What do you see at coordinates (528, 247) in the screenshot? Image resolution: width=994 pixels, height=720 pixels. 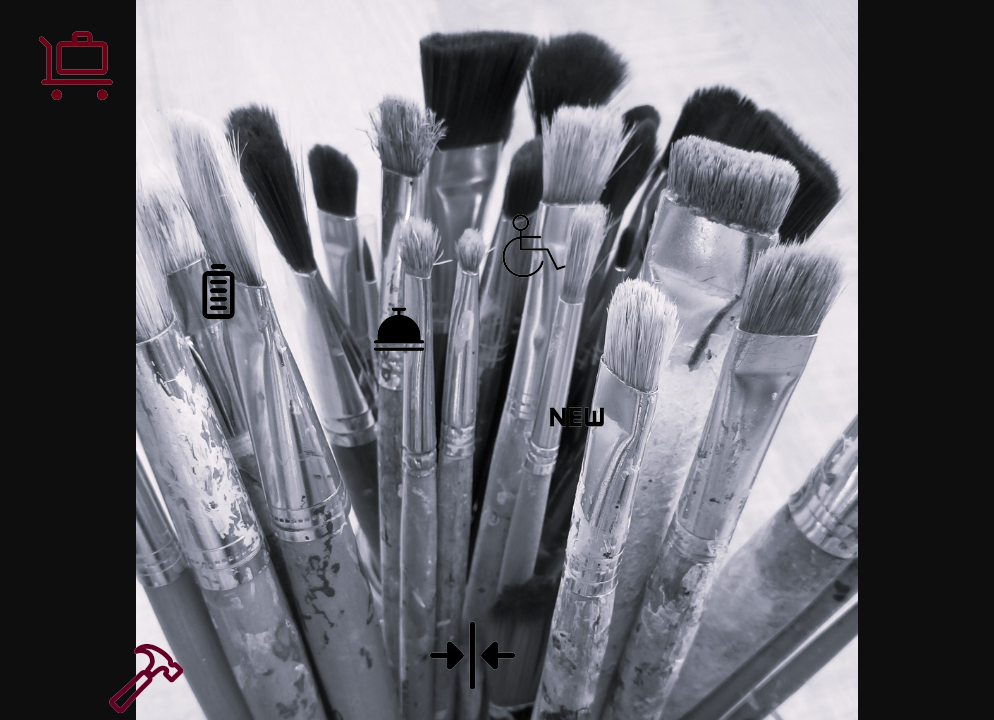 I see `indicates wheelchair accessible facilities` at bounding box center [528, 247].